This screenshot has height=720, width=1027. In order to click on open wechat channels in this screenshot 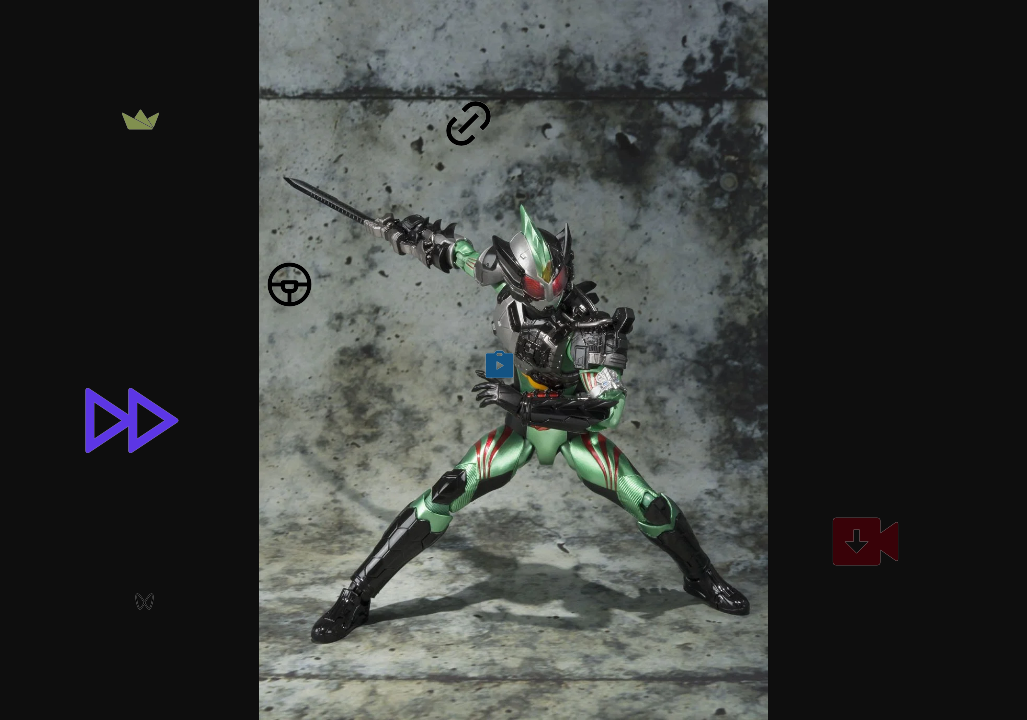, I will do `click(144, 601)`.